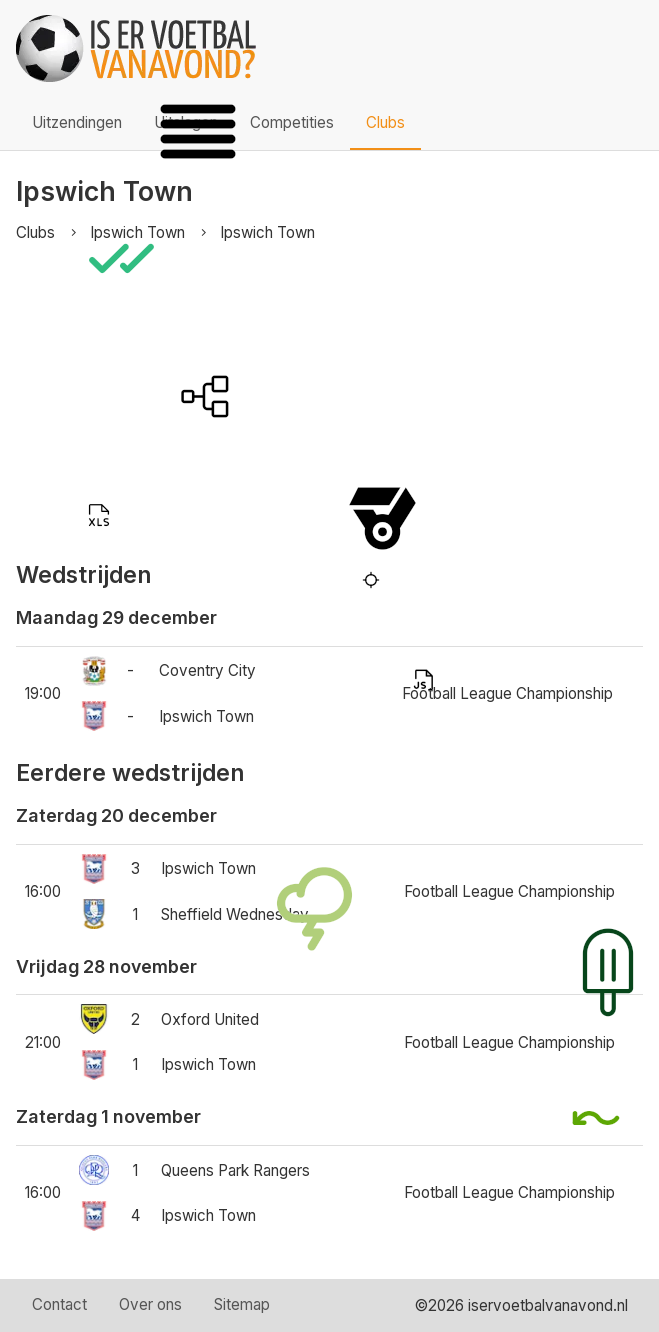  I want to click on view hierarchical structure or organization, so click(207, 396).